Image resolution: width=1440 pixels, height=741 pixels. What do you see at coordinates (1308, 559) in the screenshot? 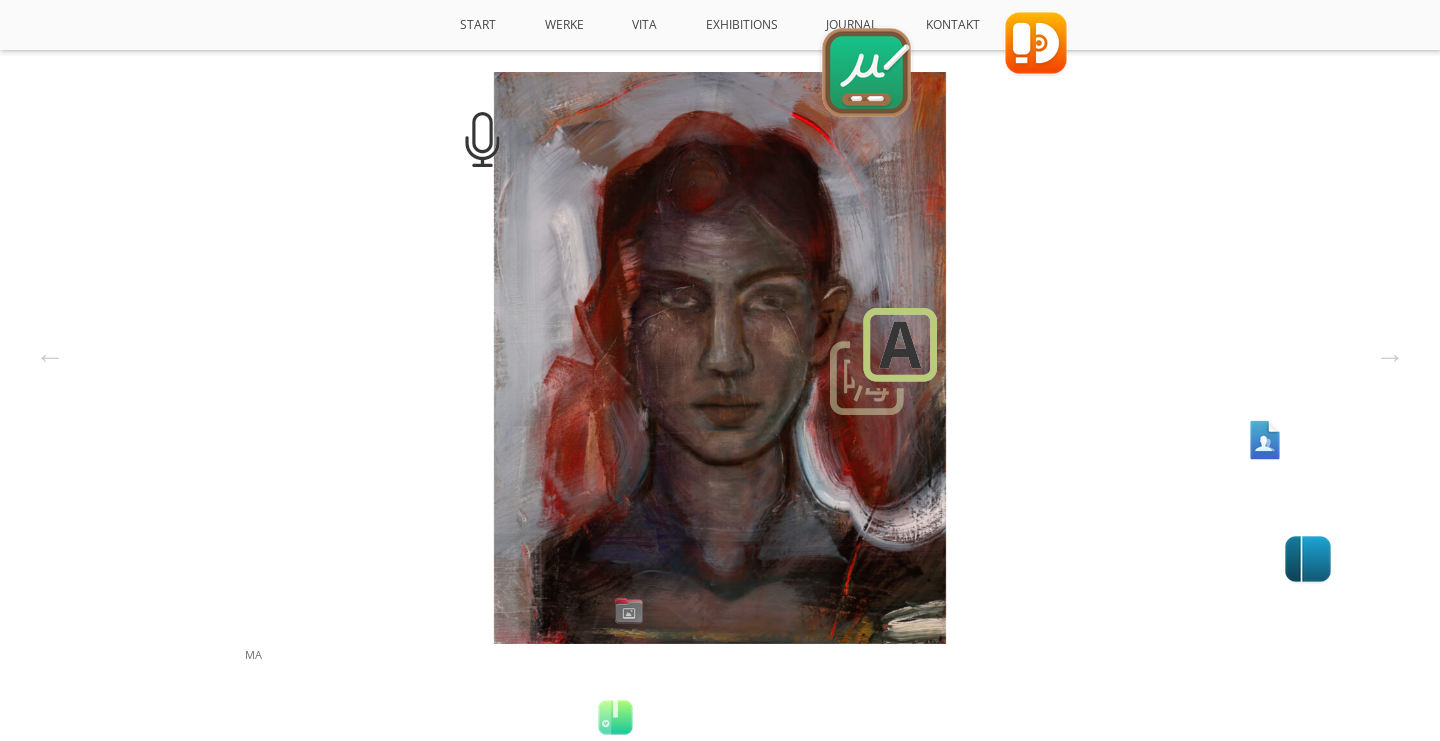
I see `open shotcut video editor` at bounding box center [1308, 559].